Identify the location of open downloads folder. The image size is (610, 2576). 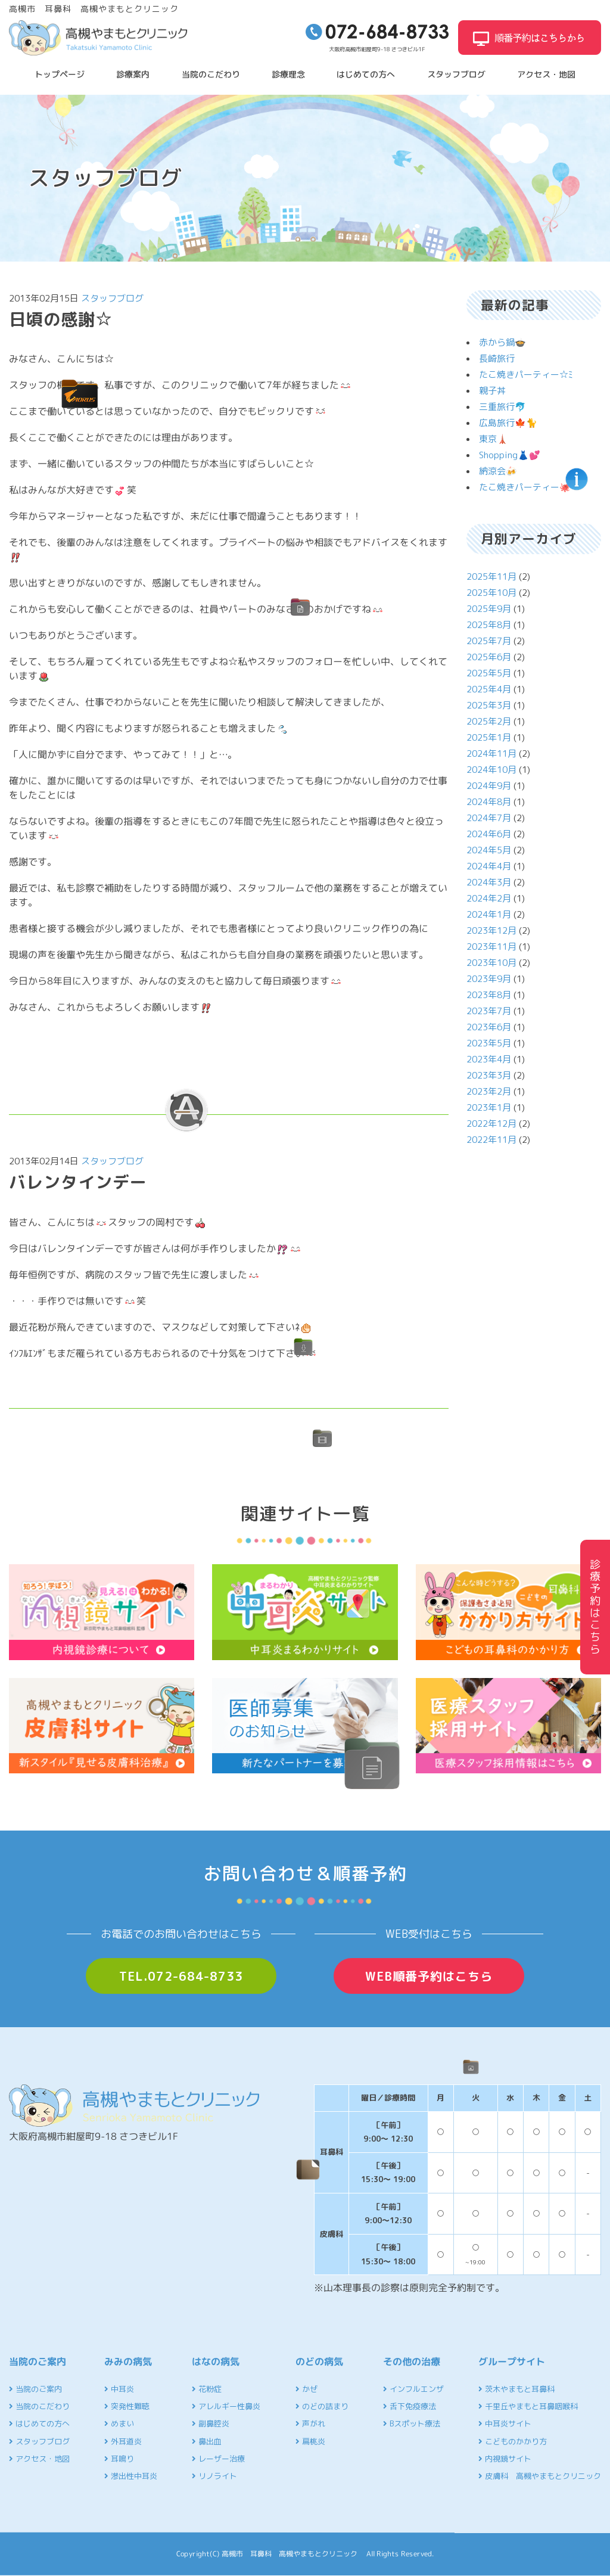
(303, 1347).